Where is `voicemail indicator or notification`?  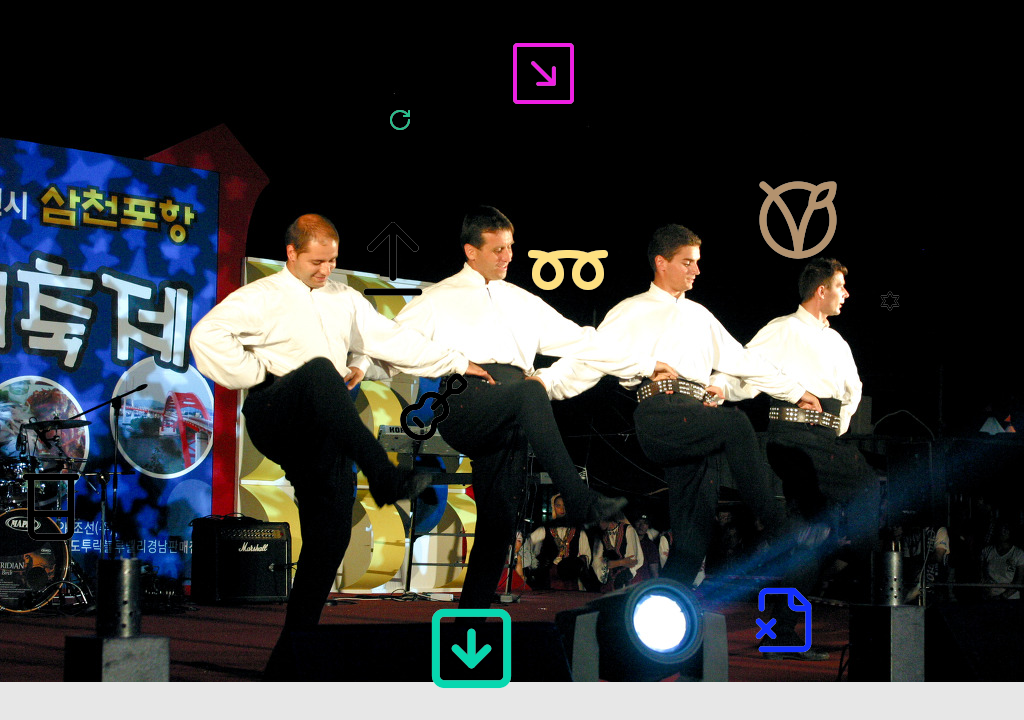 voicemail indicator or notification is located at coordinates (568, 270).